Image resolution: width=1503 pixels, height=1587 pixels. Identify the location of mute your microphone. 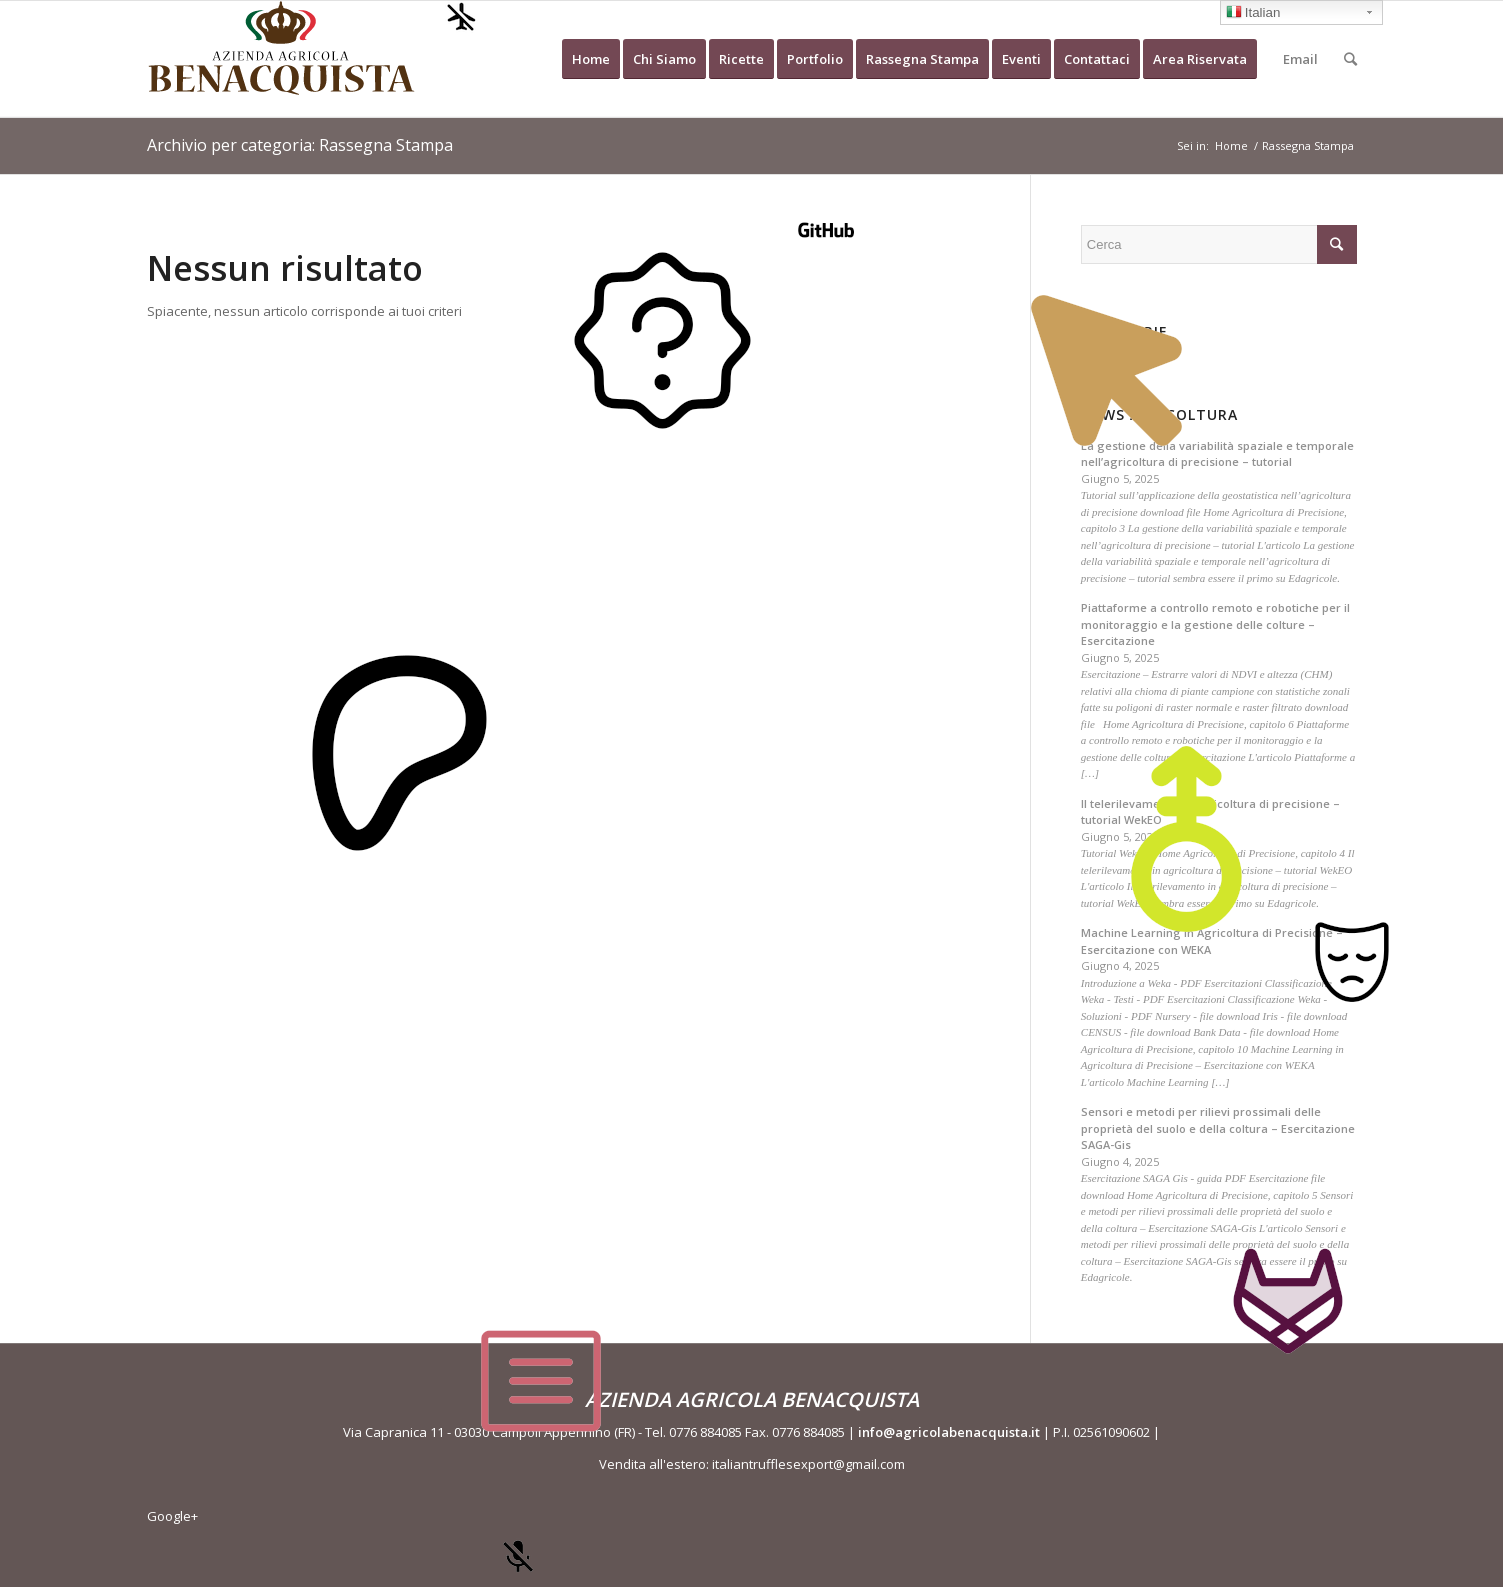
(518, 1557).